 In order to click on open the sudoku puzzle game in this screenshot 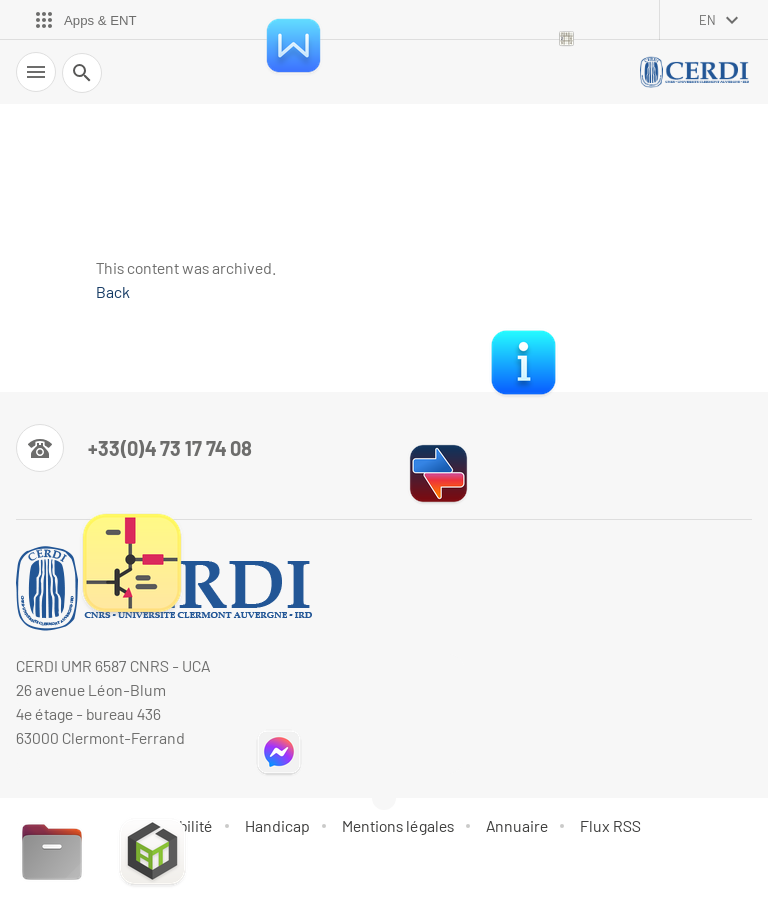, I will do `click(566, 38)`.